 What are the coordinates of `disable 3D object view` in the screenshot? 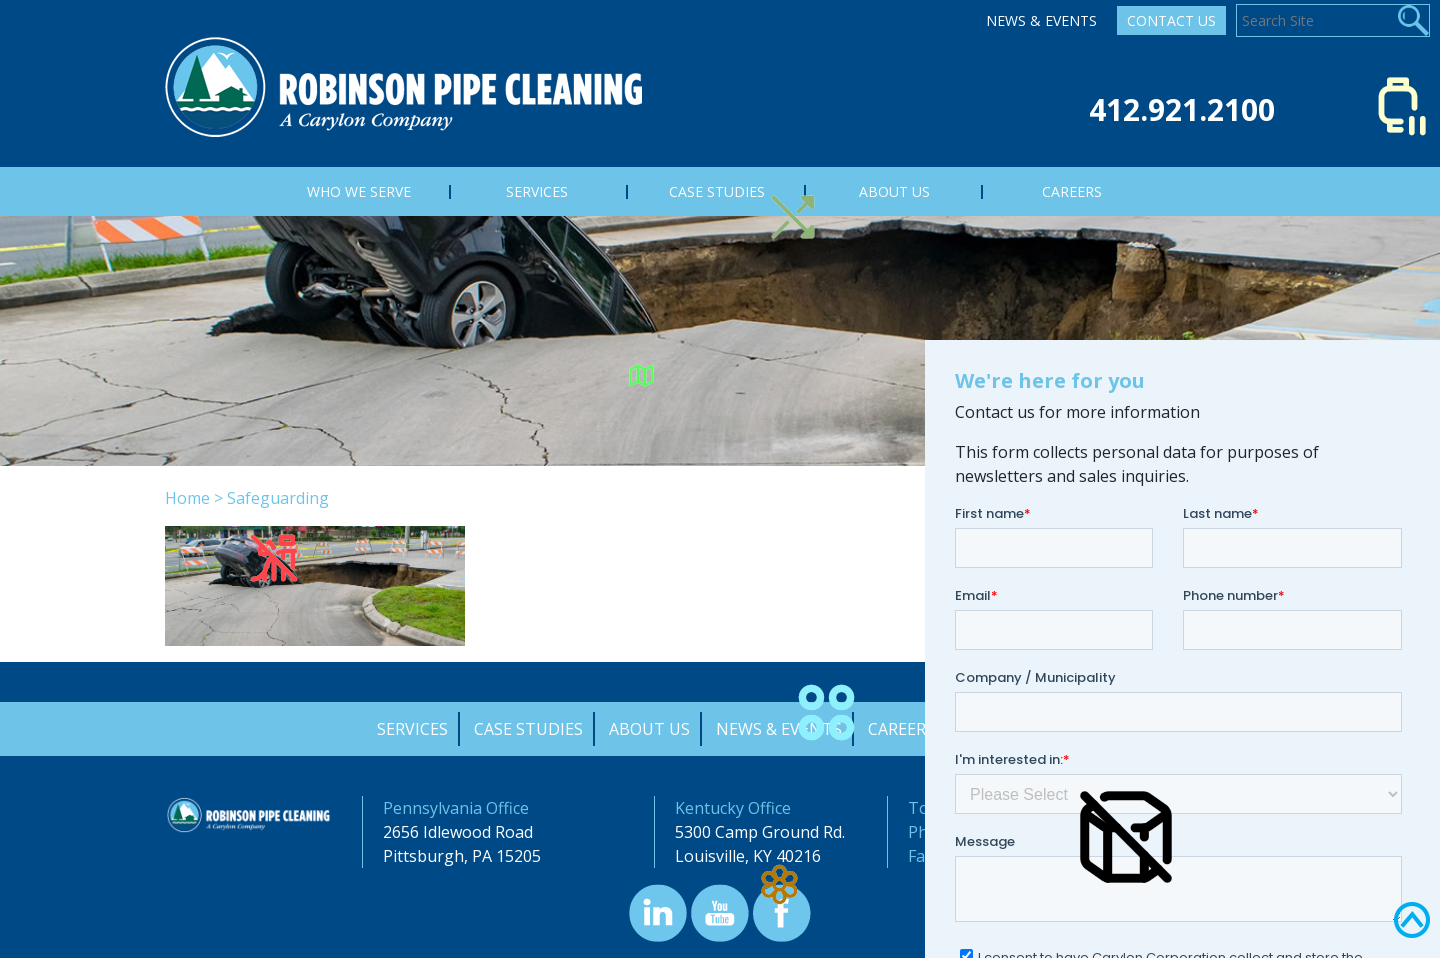 It's located at (1126, 837).